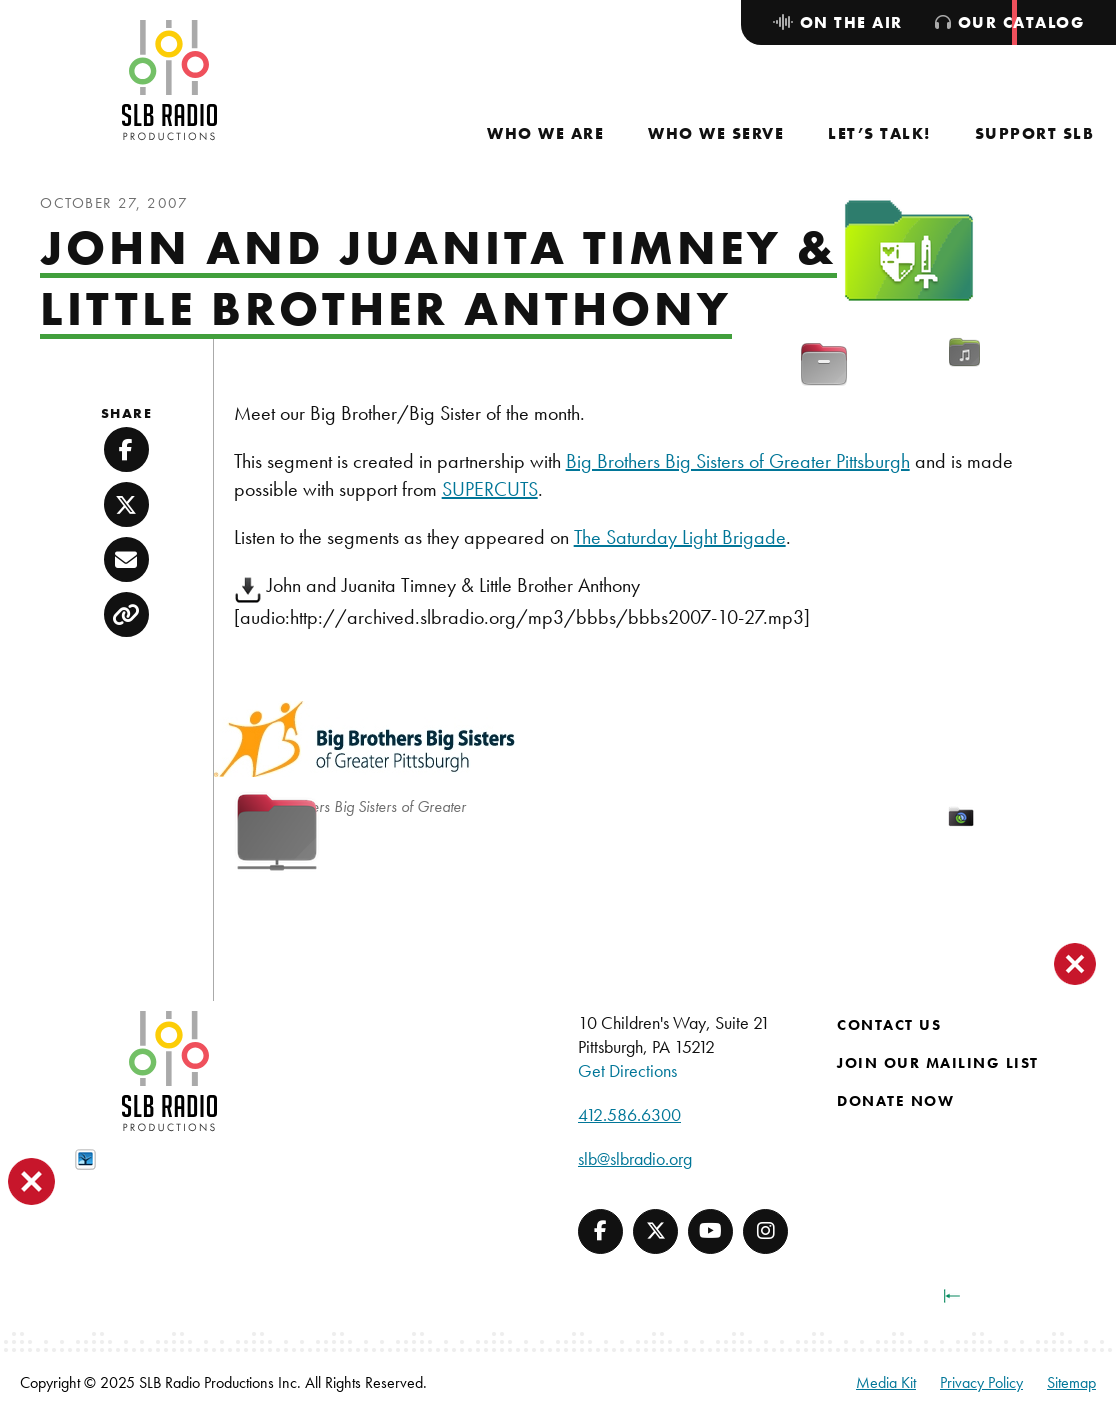 The width and height of the screenshot is (1116, 1413). I want to click on go to the first item in a list or sequence, so click(952, 1296).